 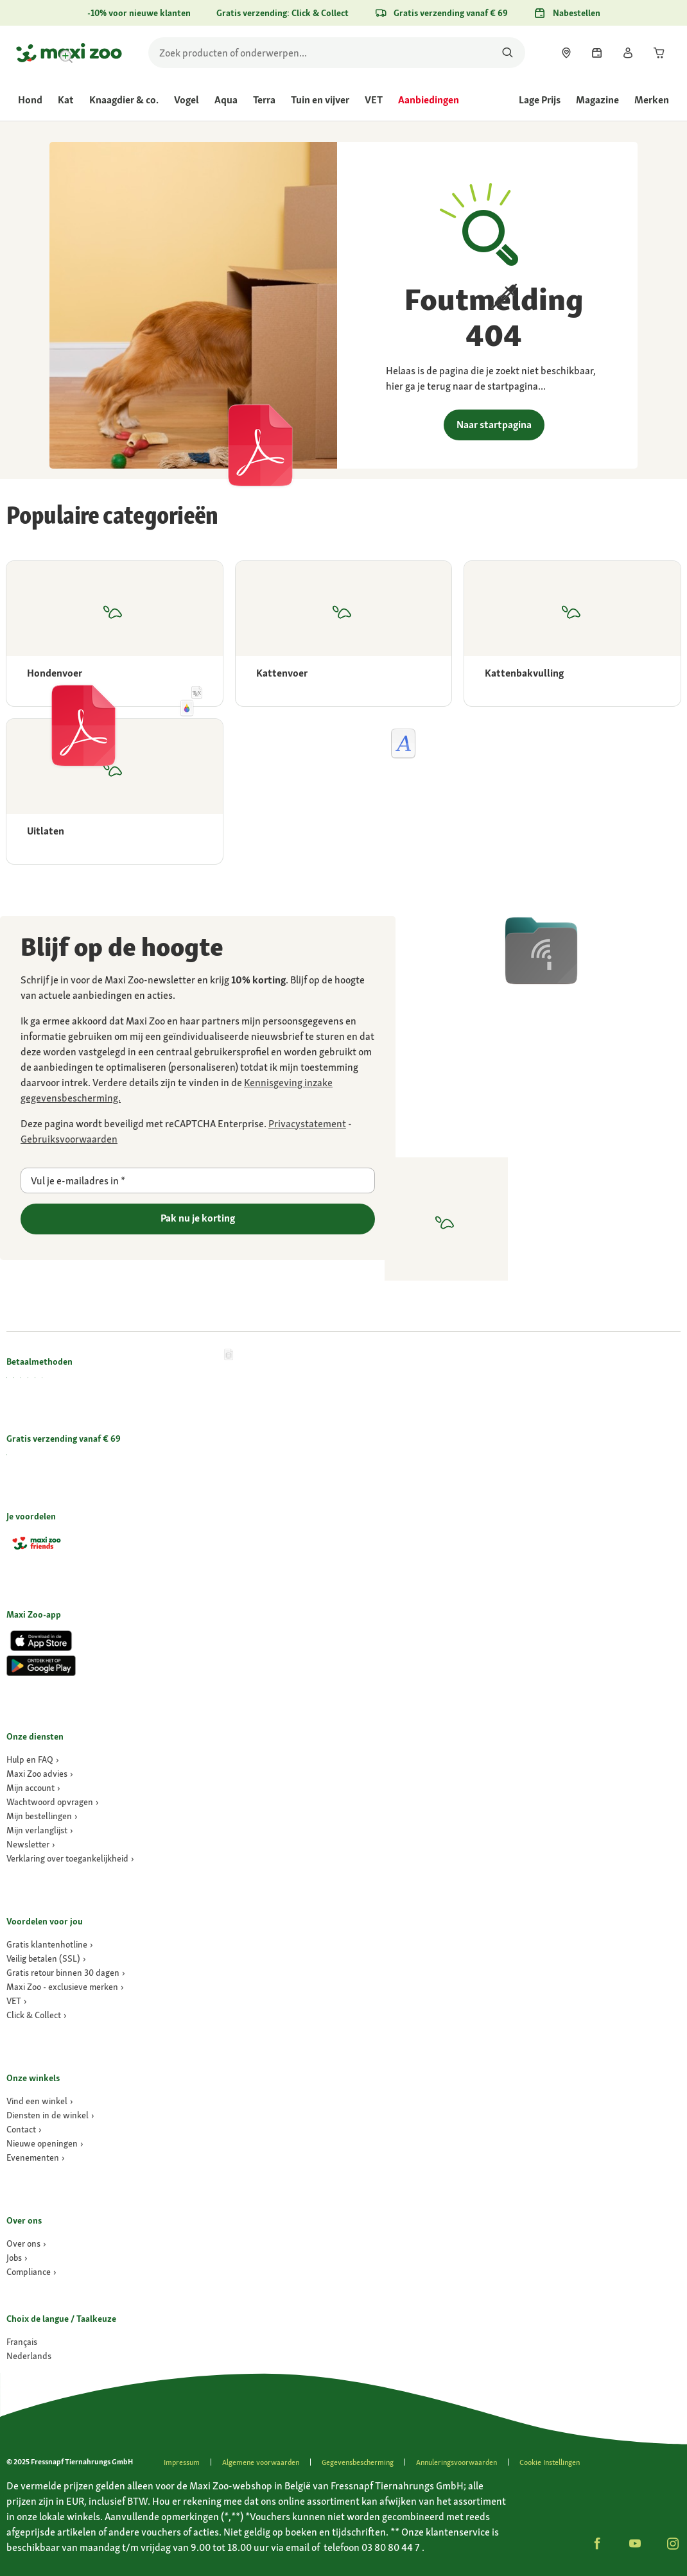 What do you see at coordinates (83, 725) in the screenshot?
I see `a pdf document file` at bounding box center [83, 725].